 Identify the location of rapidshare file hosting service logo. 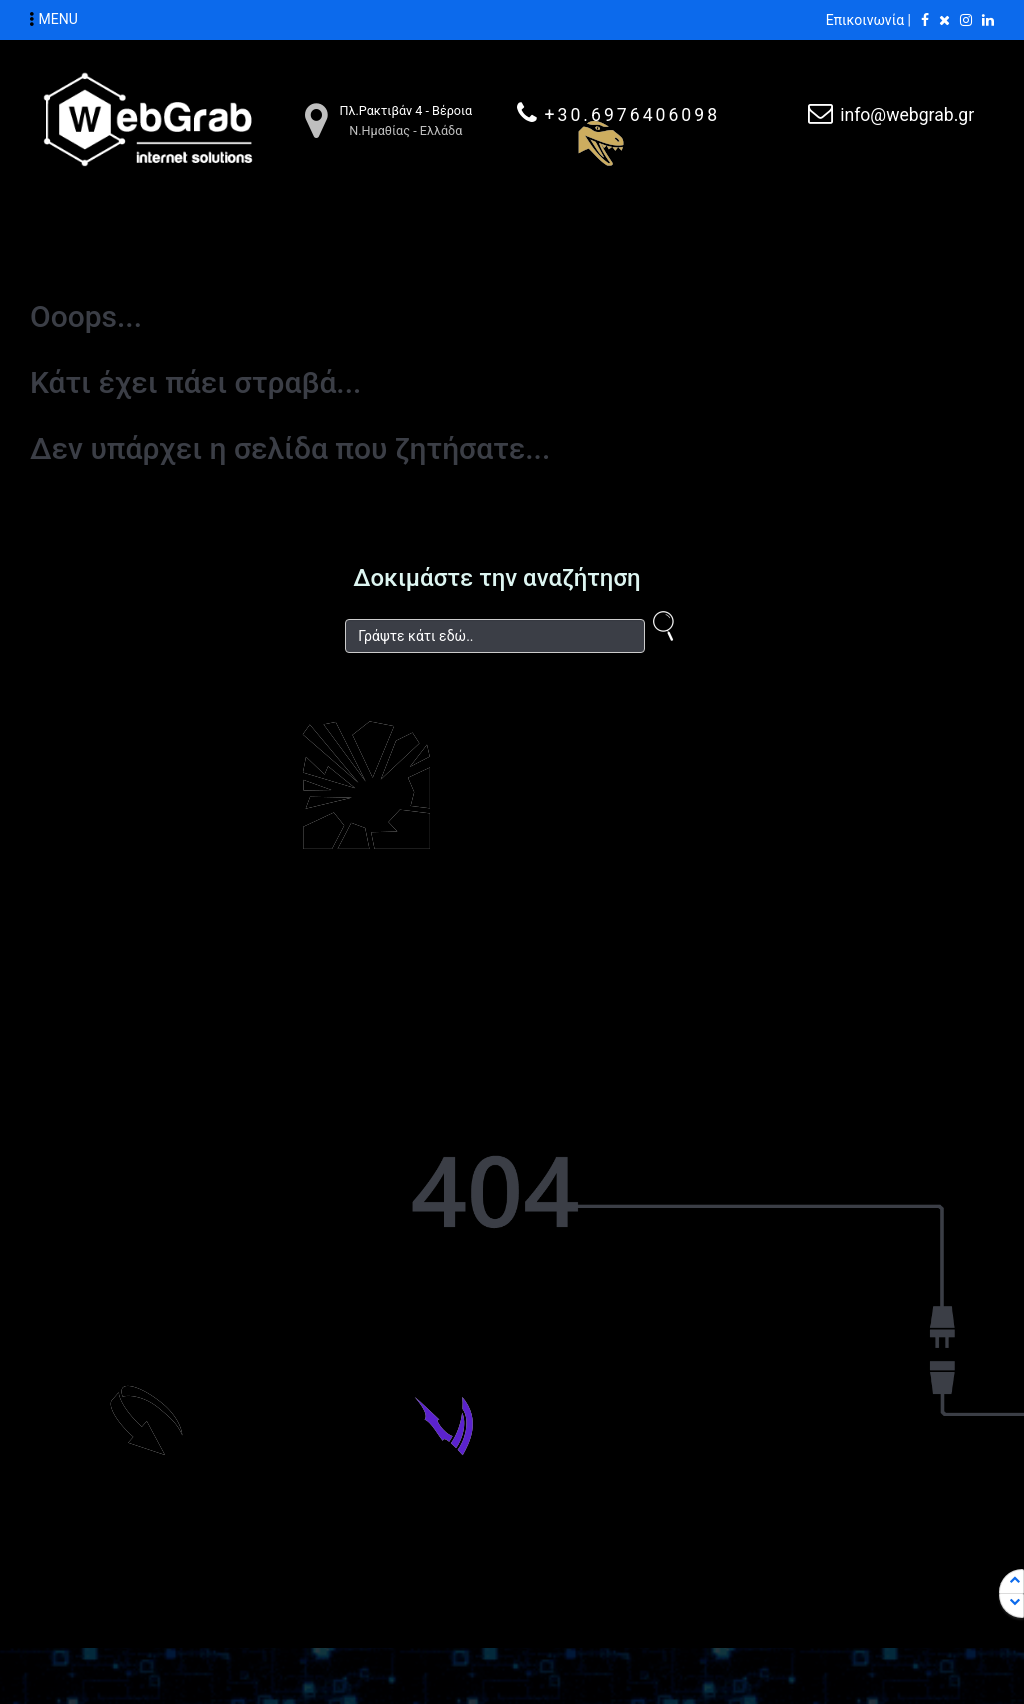
(146, 1421).